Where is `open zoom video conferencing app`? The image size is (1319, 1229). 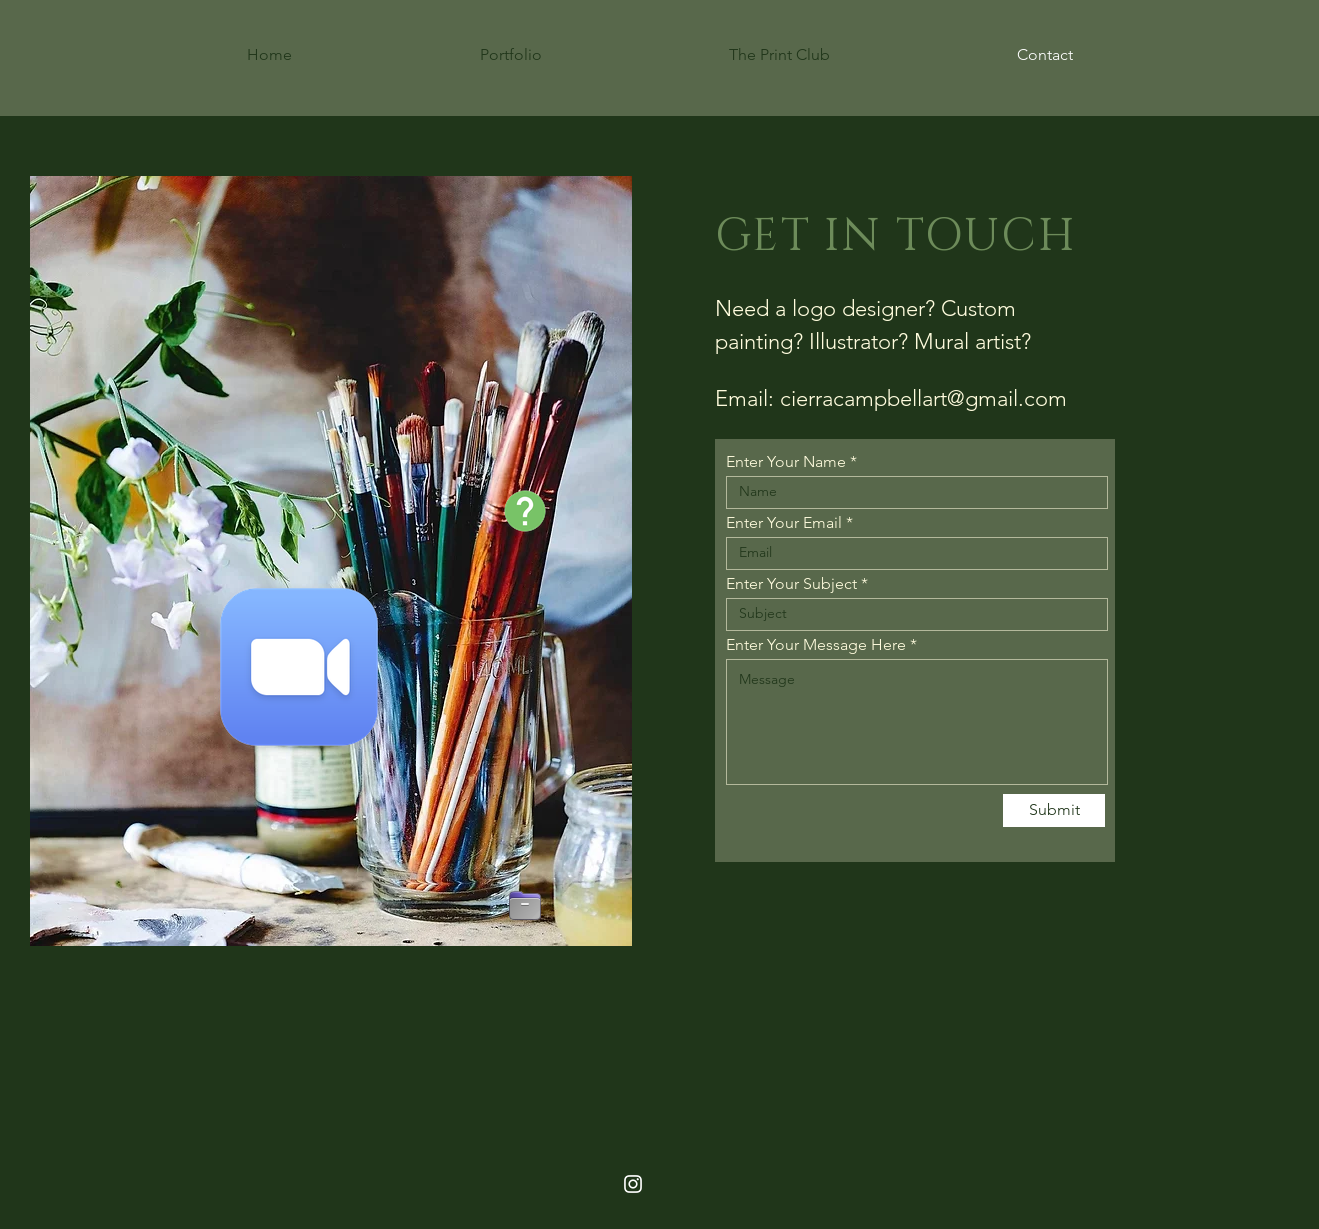 open zoom video conferencing app is located at coordinates (299, 667).